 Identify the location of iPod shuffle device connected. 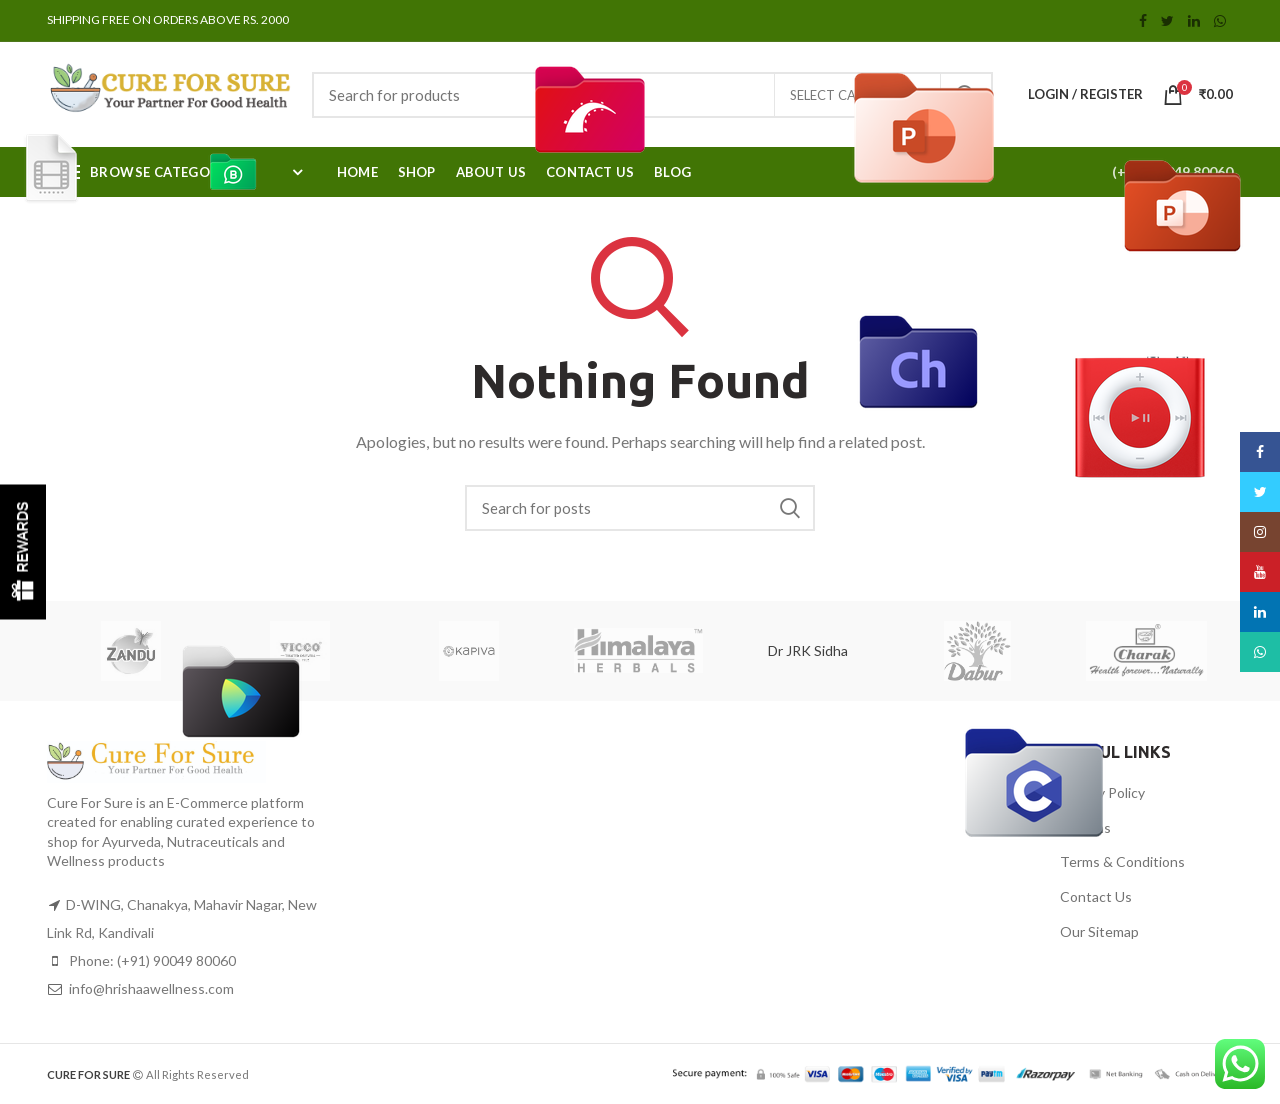
(1140, 417).